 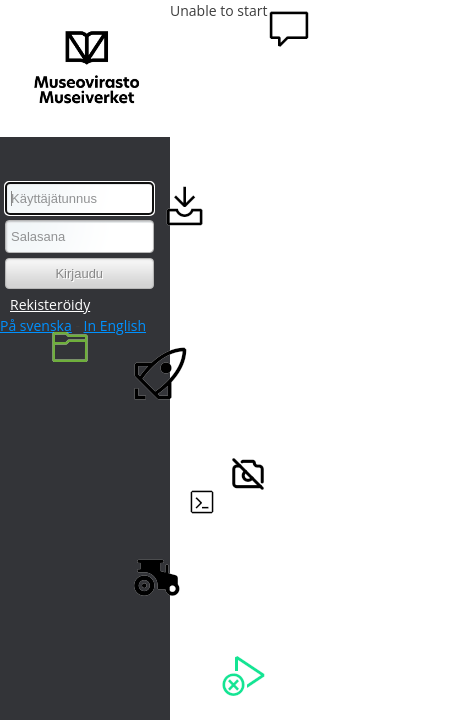 I want to click on stash changes in git, so click(x=186, y=206).